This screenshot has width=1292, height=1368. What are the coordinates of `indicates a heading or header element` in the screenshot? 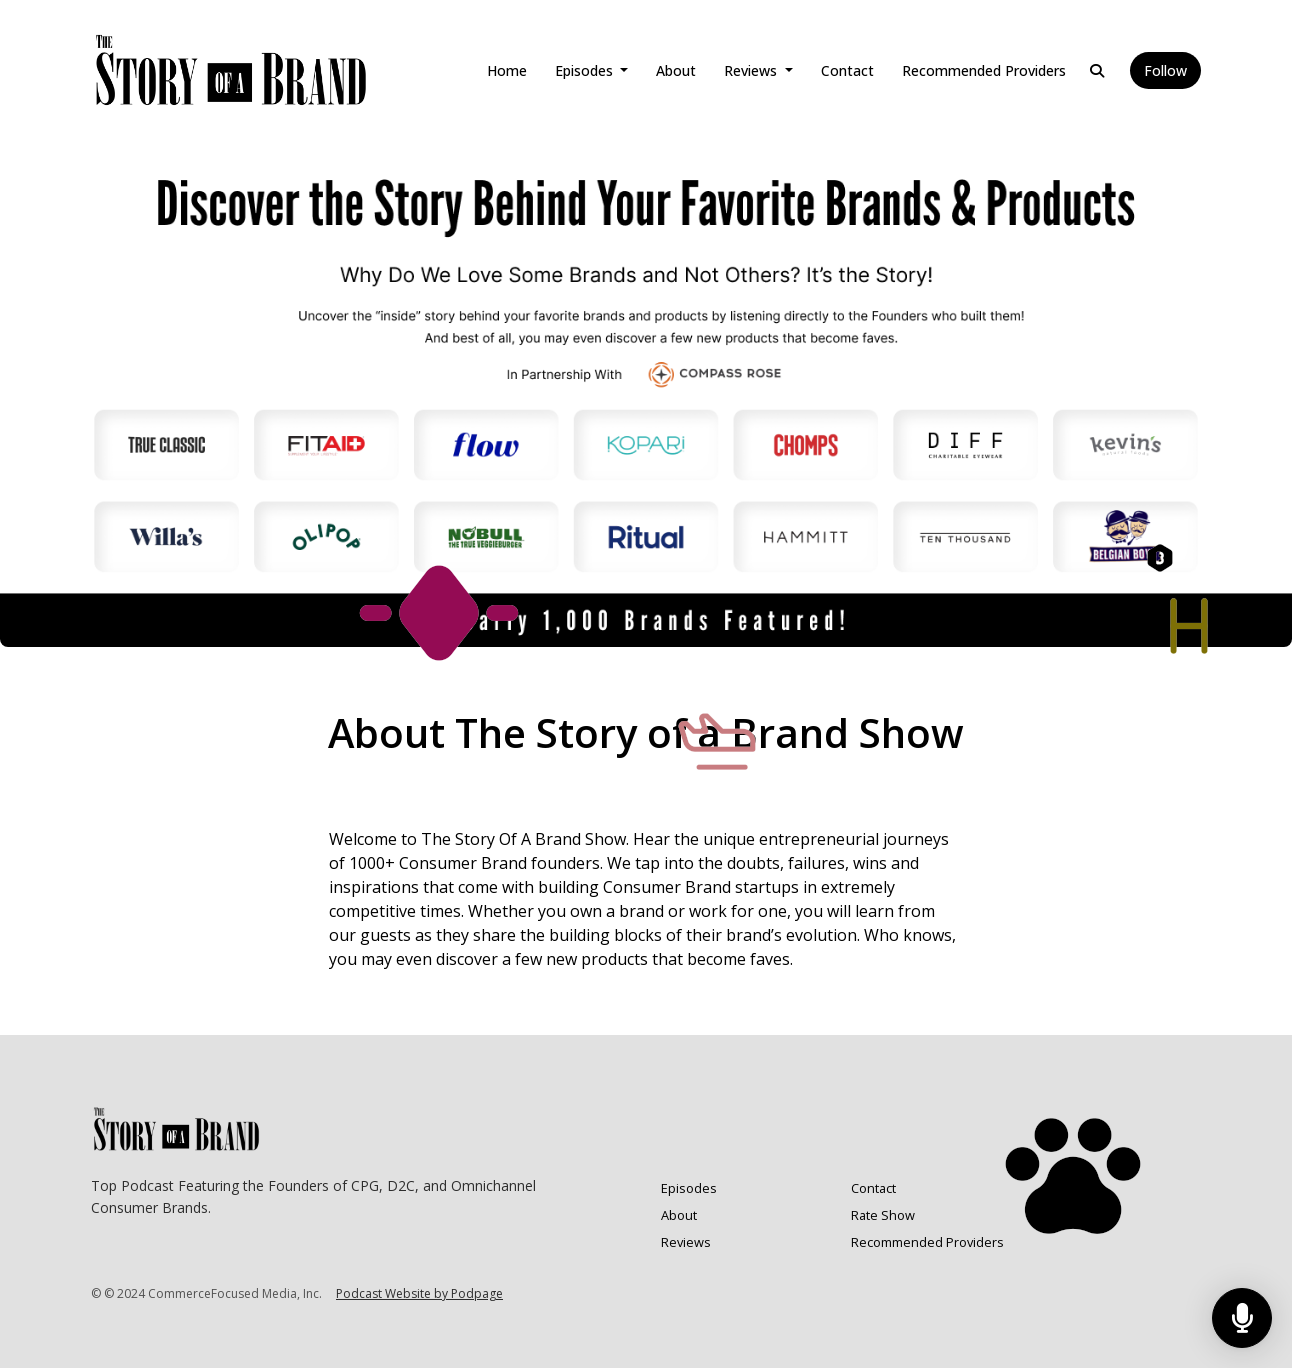 It's located at (1189, 626).